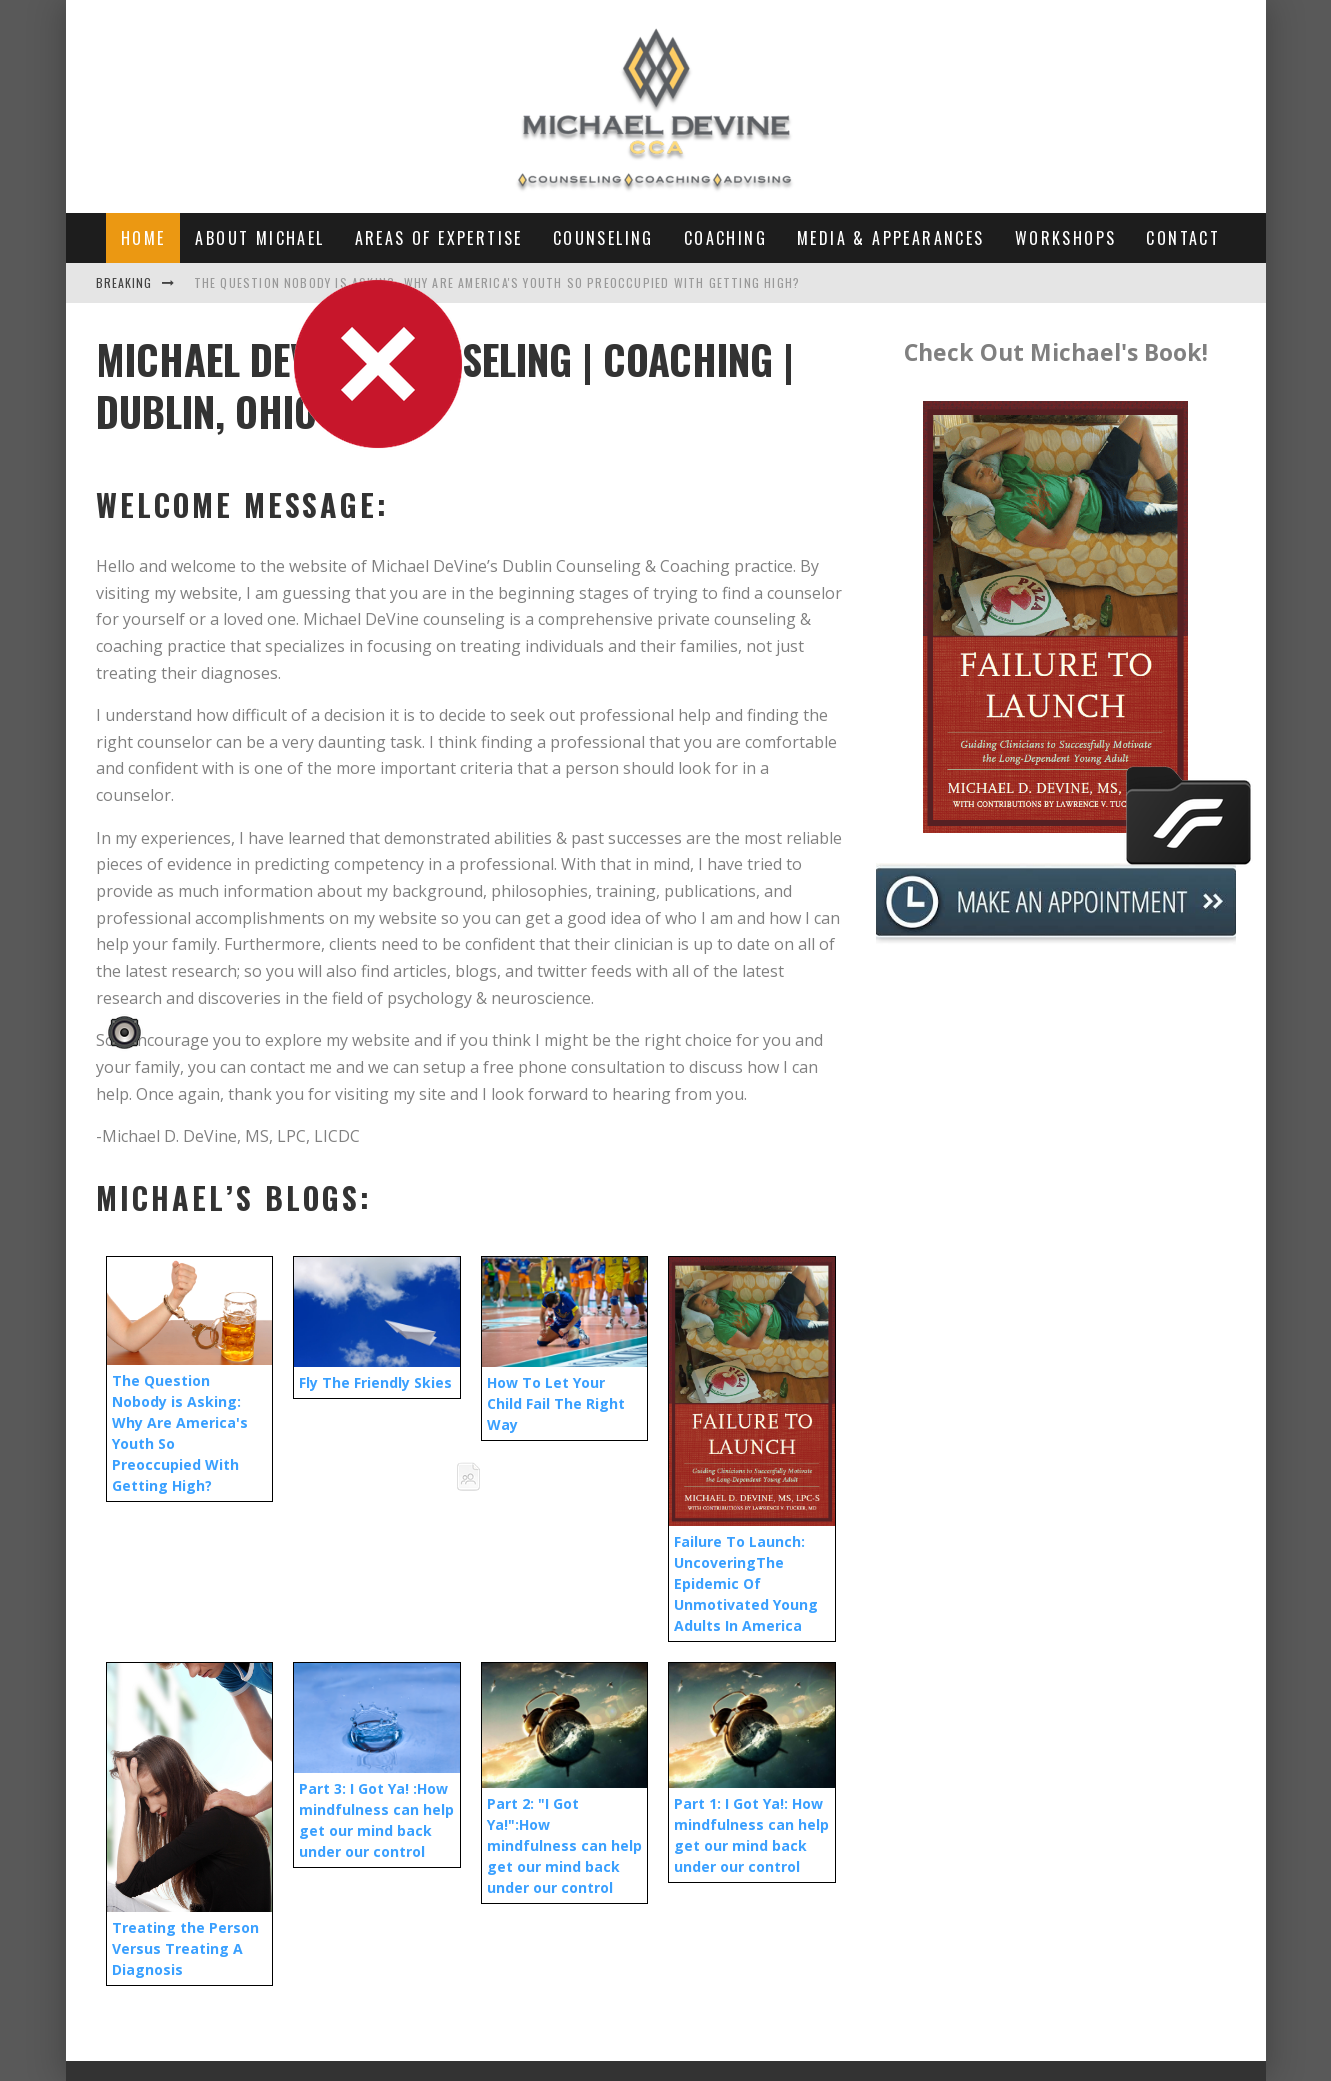  What do you see at coordinates (1188, 819) in the screenshot?
I see `open resurrection remix ROM folder` at bounding box center [1188, 819].